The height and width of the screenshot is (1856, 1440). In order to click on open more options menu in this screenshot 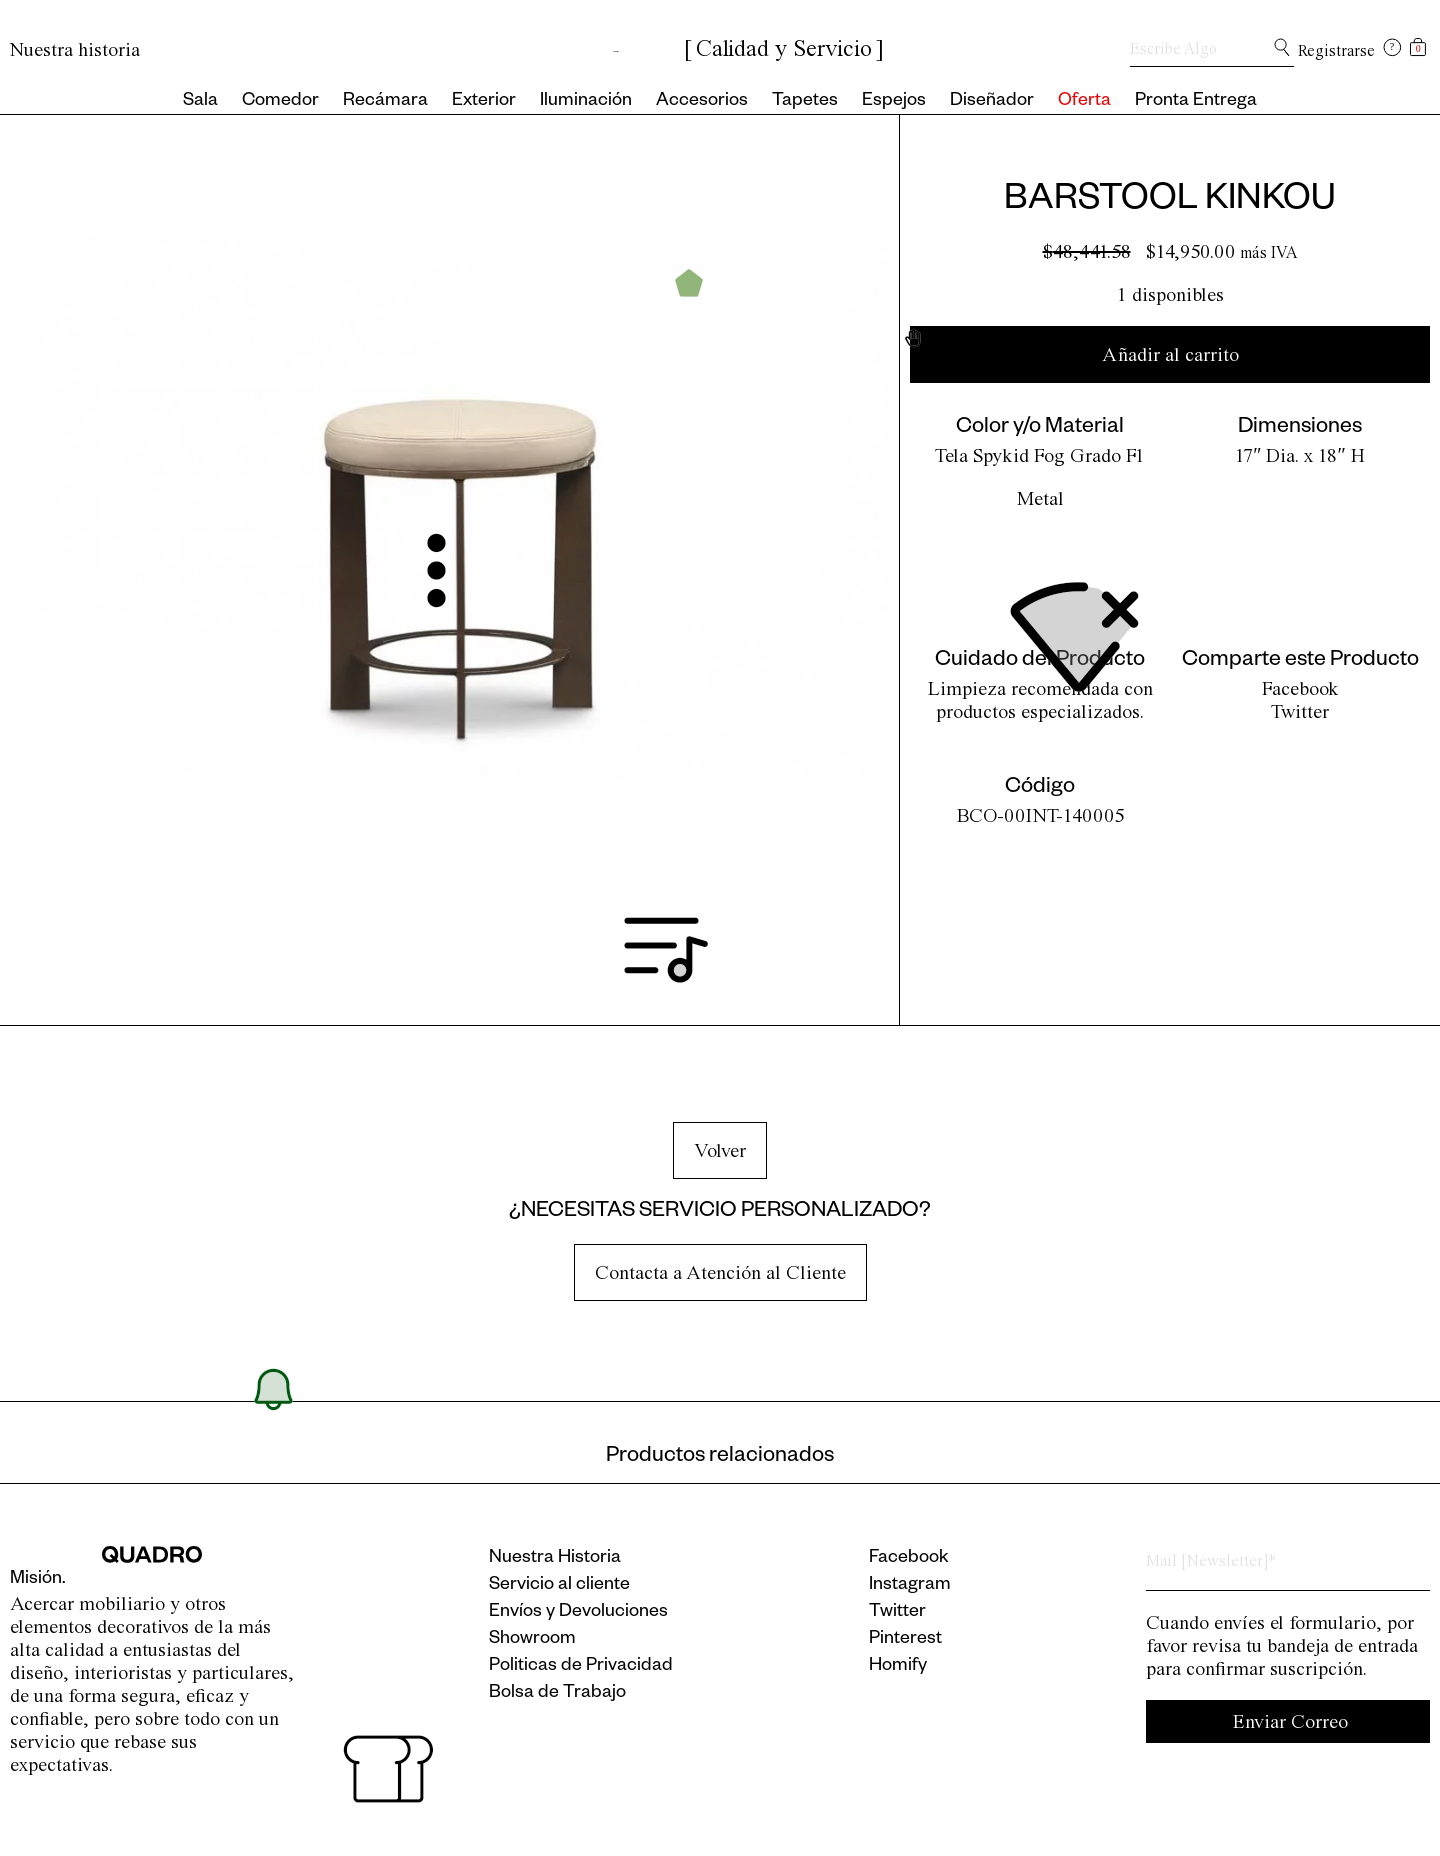, I will do `click(436, 570)`.